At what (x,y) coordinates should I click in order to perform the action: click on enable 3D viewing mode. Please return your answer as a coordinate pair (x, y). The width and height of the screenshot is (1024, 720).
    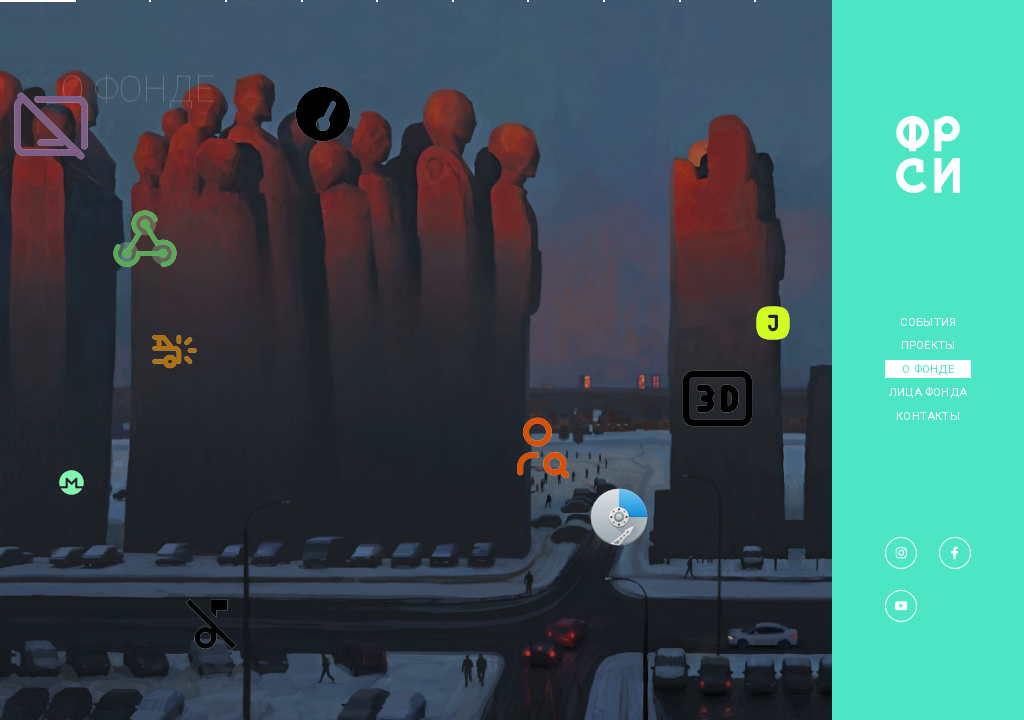
    Looking at the image, I should click on (717, 398).